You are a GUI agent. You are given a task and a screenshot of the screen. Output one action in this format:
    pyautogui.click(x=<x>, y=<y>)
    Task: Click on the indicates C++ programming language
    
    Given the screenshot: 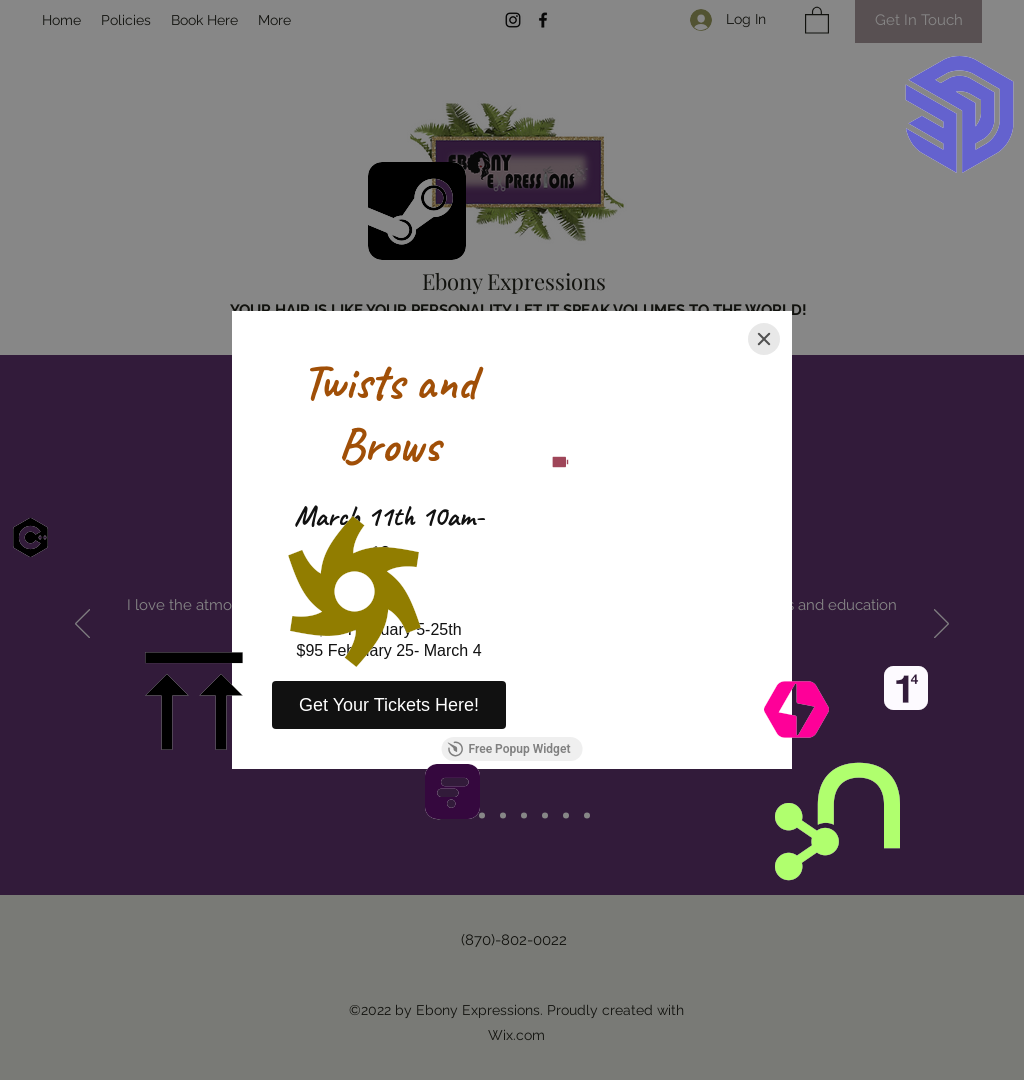 What is the action you would take?
    pyautogui.click(x=30, y=537)
    